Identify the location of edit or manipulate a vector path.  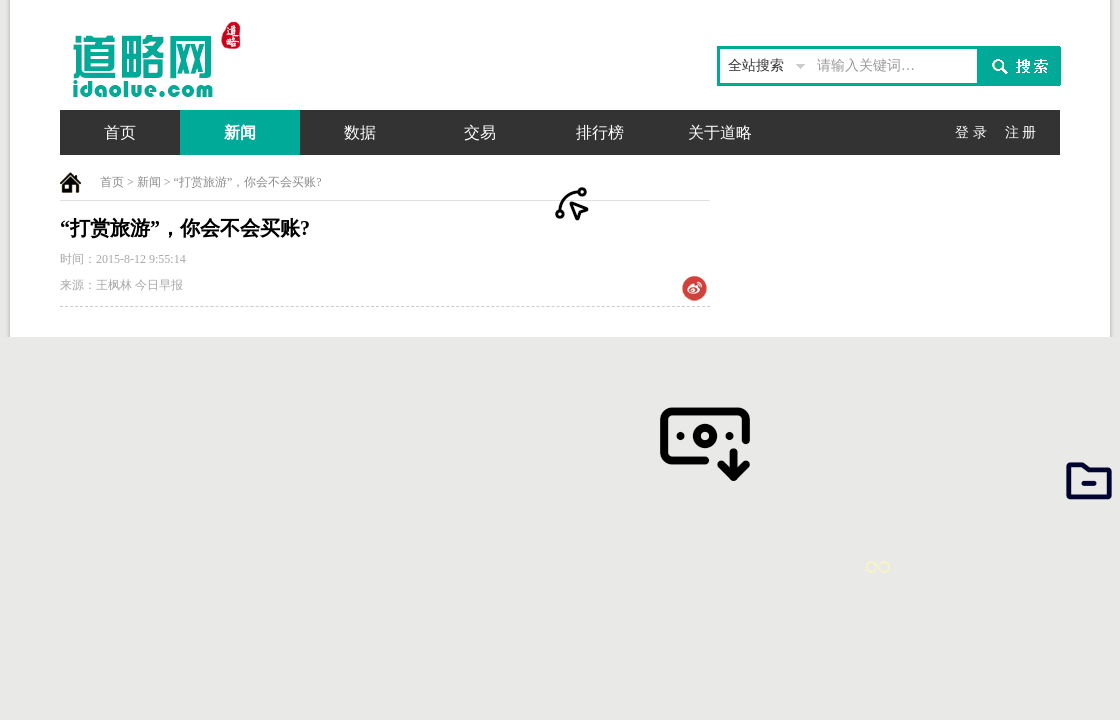
(571, 203).